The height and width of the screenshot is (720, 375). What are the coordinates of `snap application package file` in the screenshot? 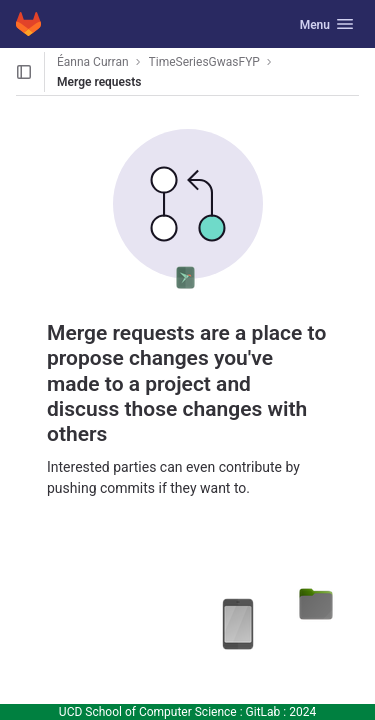 It's located at (185, 277).